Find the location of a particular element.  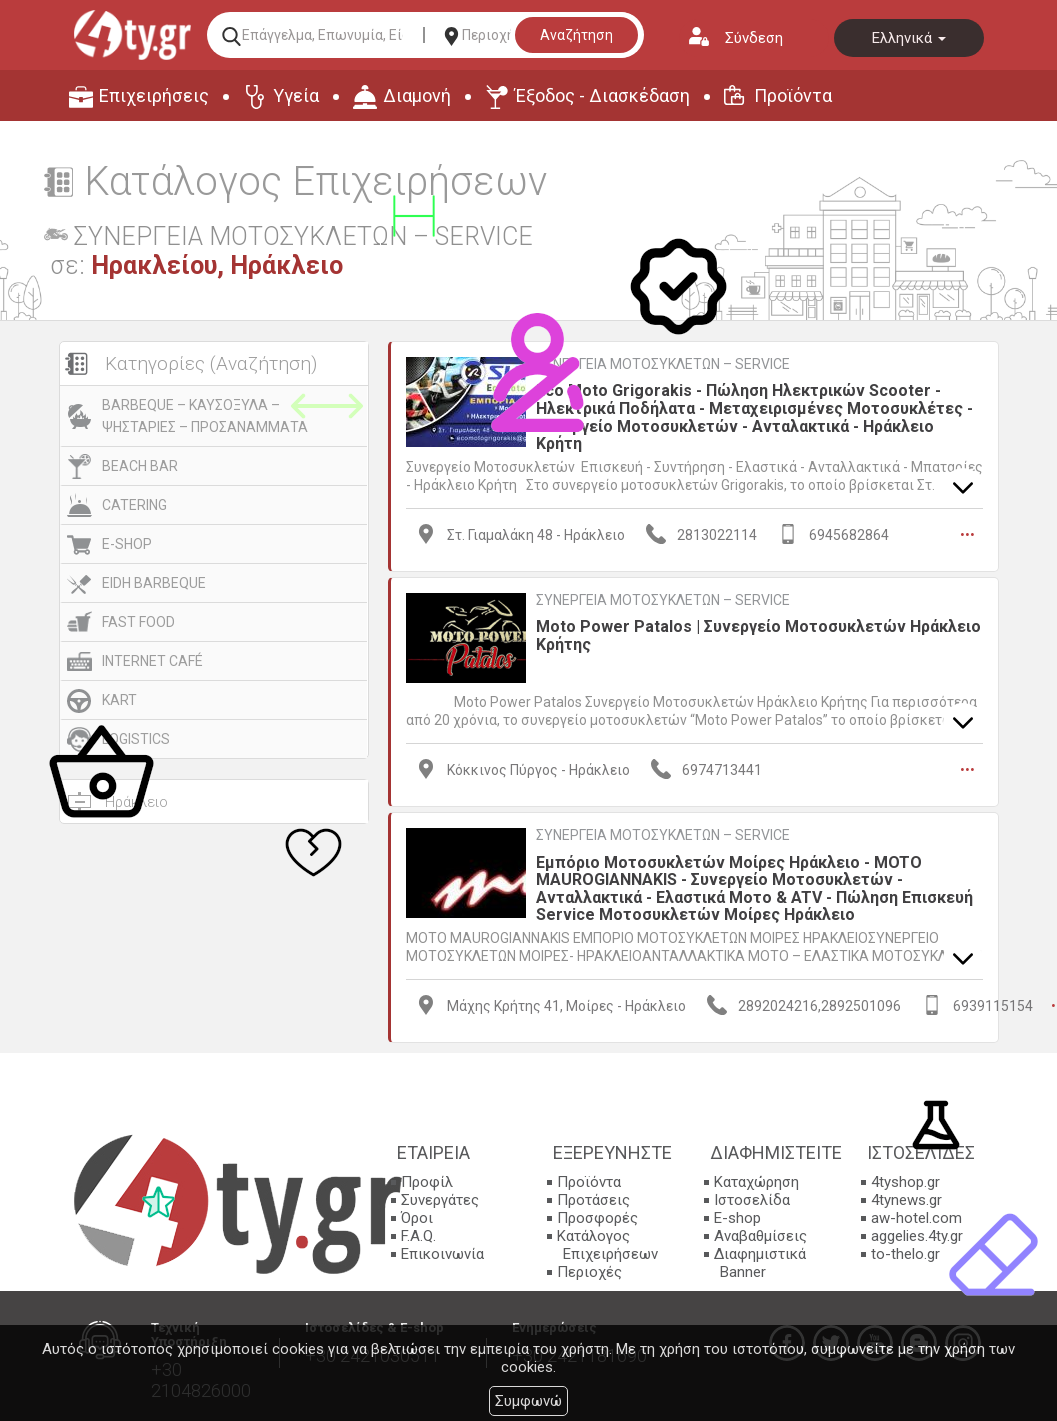

format text as a heading is located at coordinates (414, 216).